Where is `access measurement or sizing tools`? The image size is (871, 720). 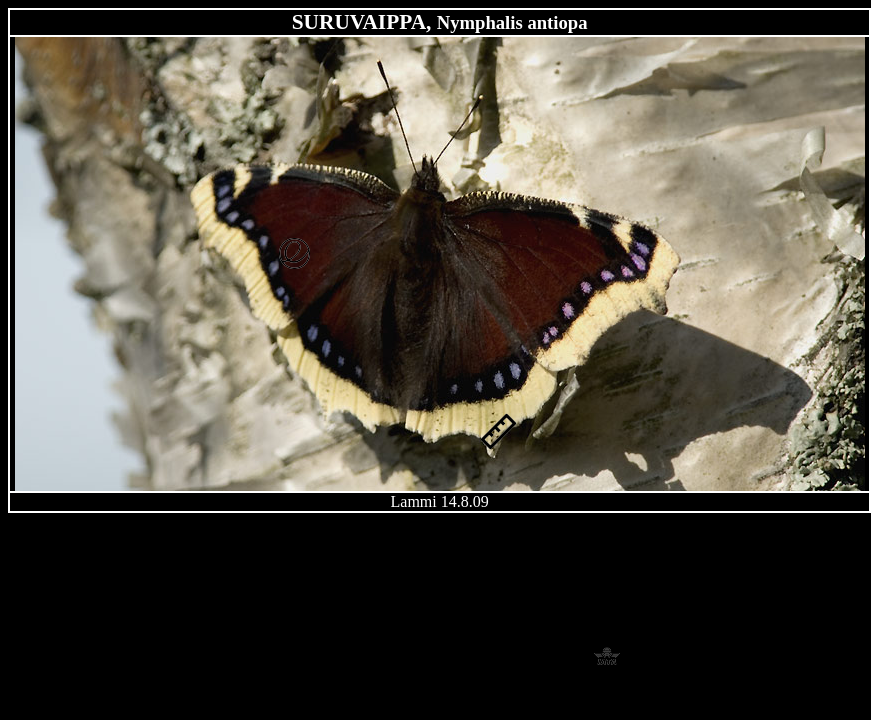 access measurement or sizing tools is located at coordinates (498, 430).